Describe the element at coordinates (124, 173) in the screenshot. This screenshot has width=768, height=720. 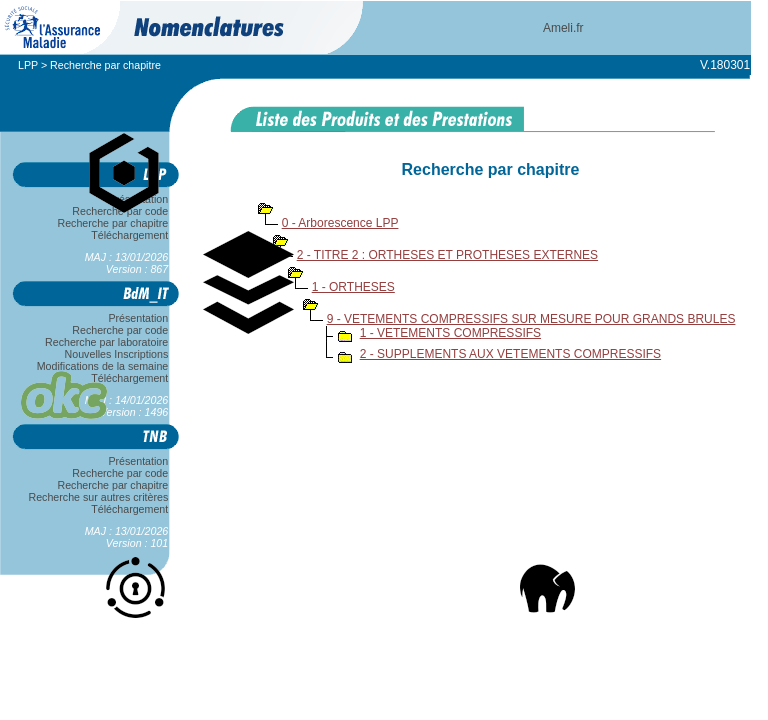
I see `babylon.js official logo` at that location.